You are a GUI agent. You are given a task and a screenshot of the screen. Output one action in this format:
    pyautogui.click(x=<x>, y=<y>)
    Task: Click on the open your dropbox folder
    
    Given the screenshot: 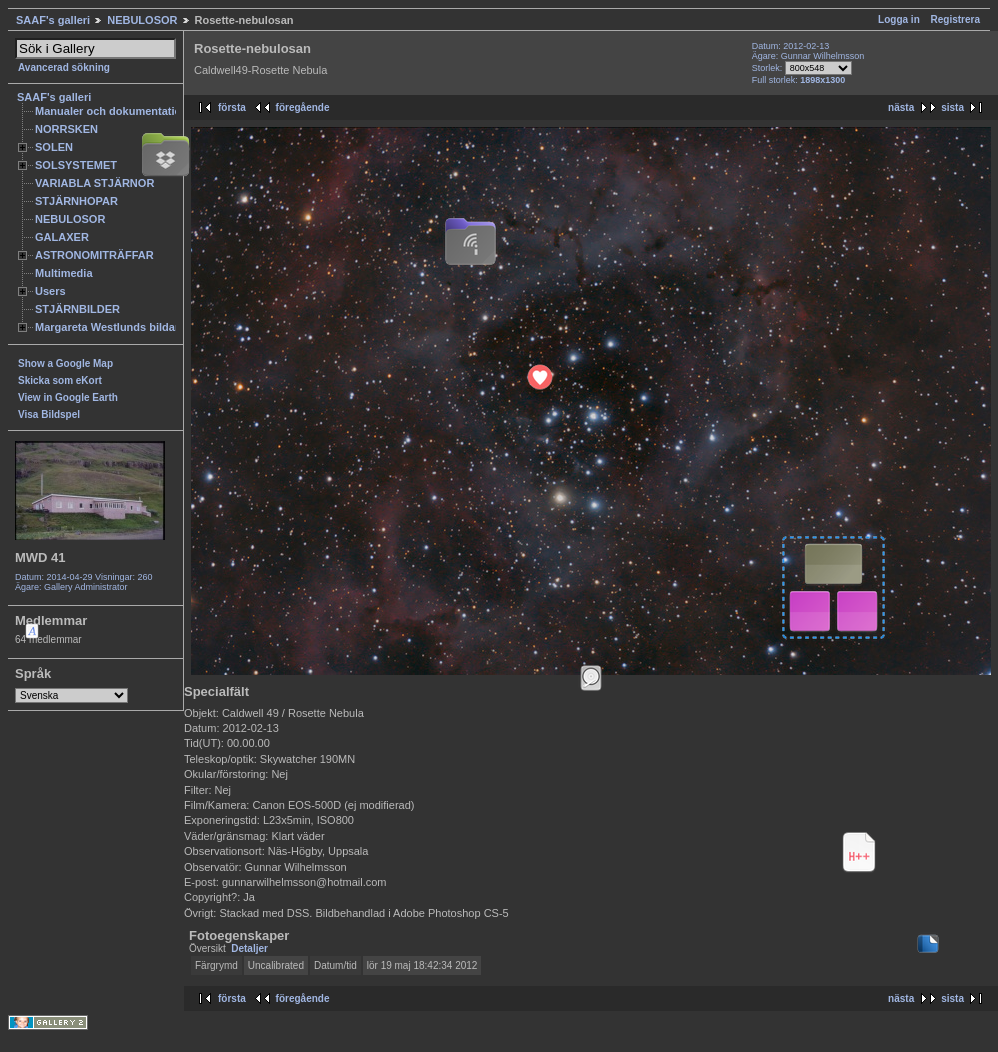 What is the action you would take?
    pyautogui.click(x=165, y=154)
    